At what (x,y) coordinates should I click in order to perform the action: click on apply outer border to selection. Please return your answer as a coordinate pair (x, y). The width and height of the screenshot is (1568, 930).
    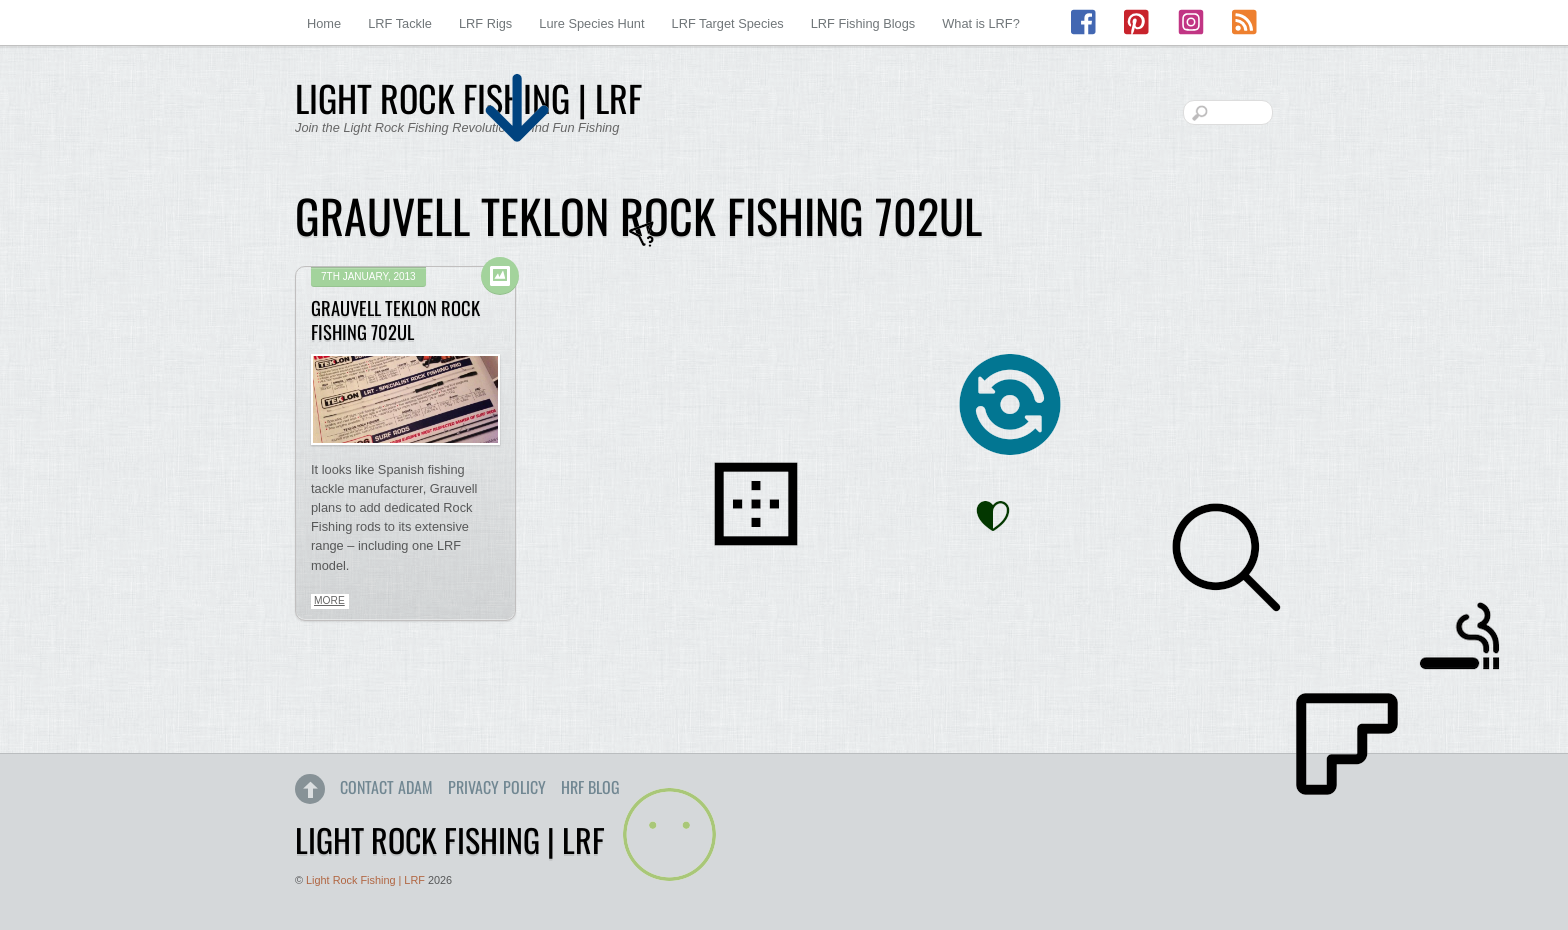
    Looking at the image, I should click on (756, 504).